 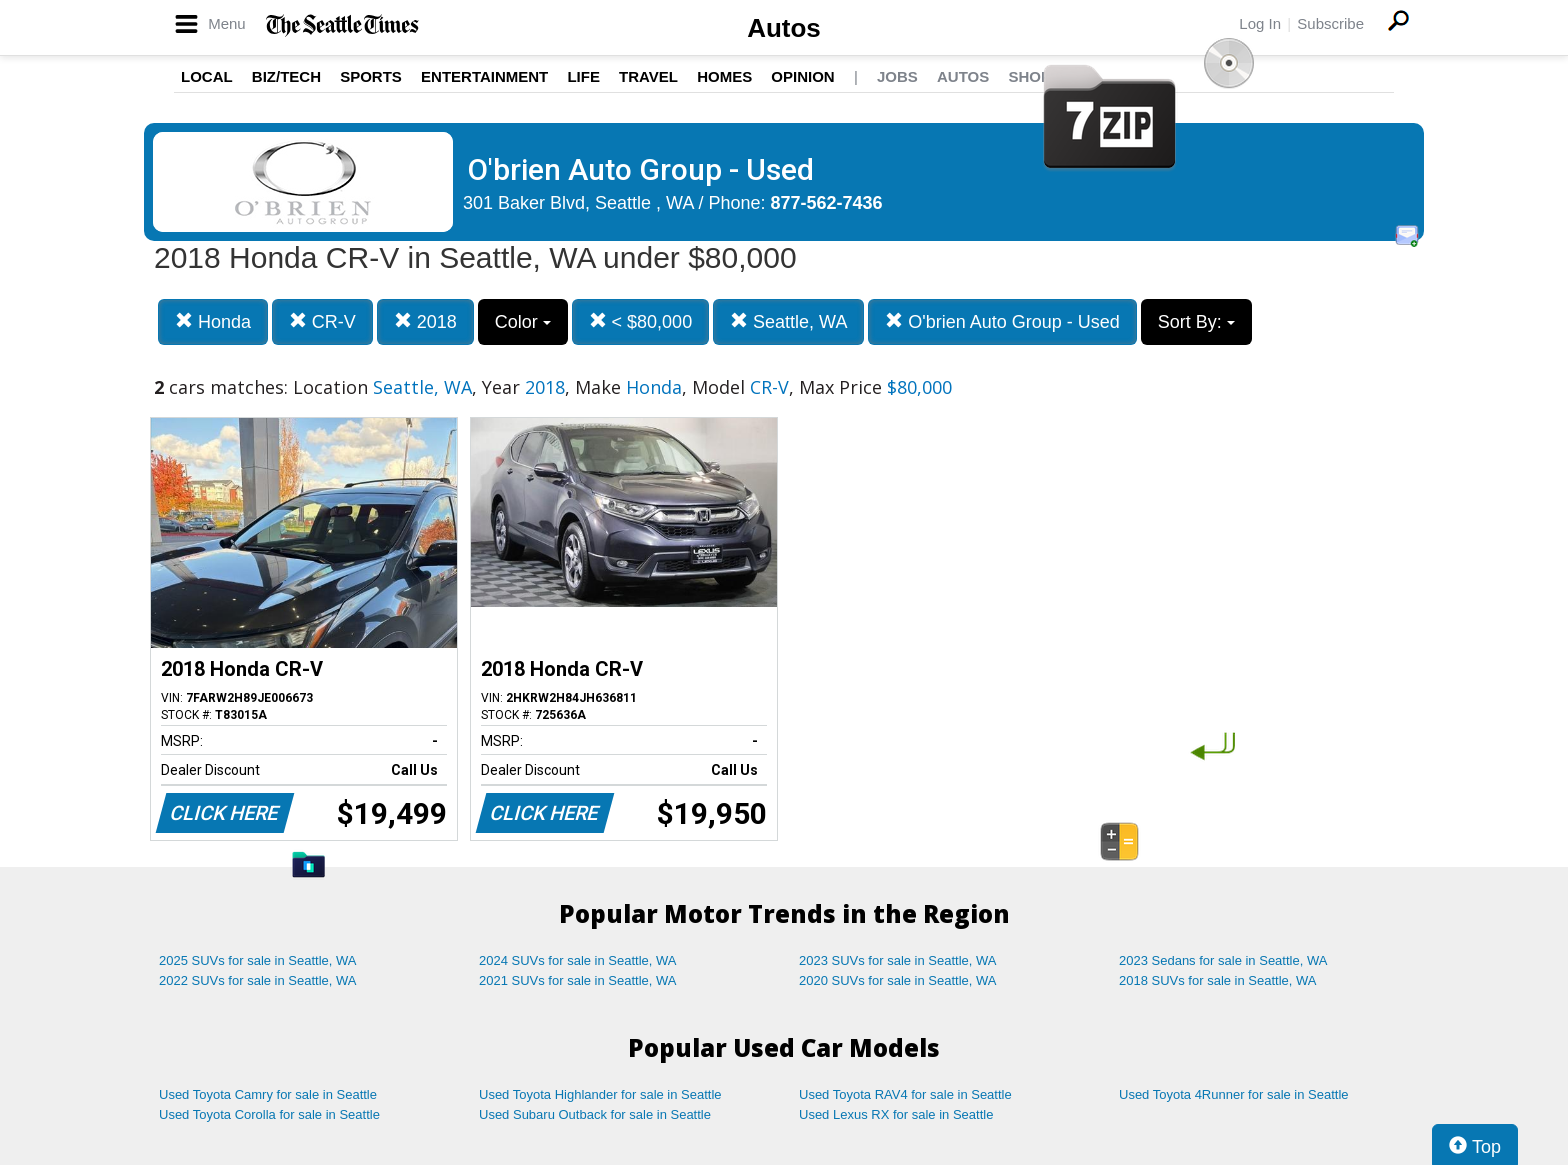 I want to click on access DVD-ROM drive, so click(x=1229, y=63).